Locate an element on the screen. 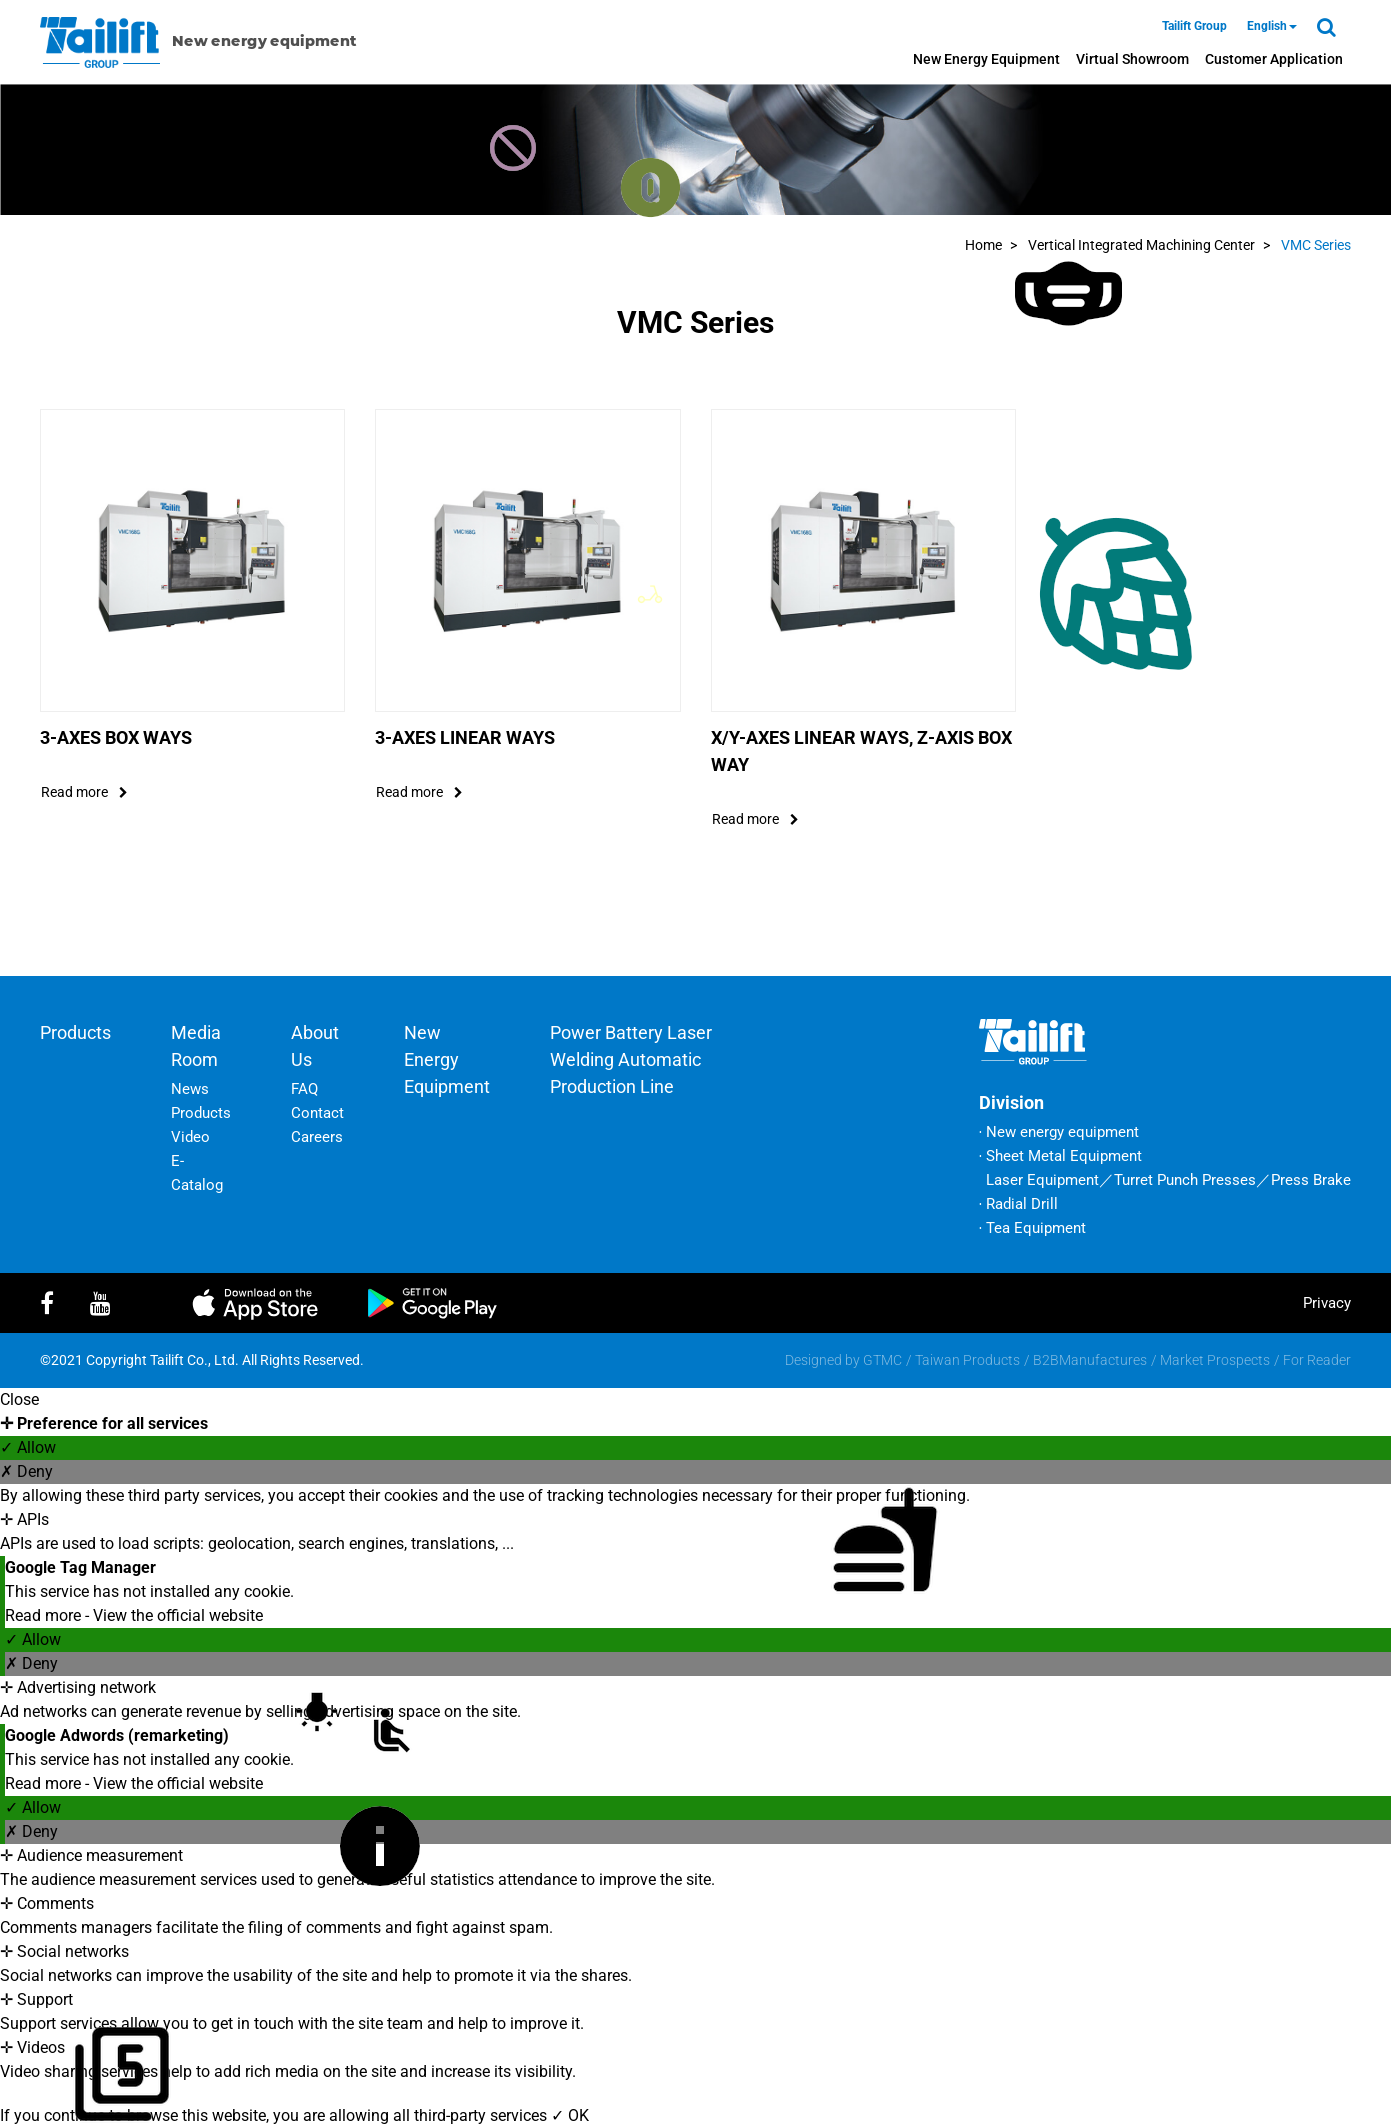  indicates blocked or prohibited content is located at coordinates (513, 148).